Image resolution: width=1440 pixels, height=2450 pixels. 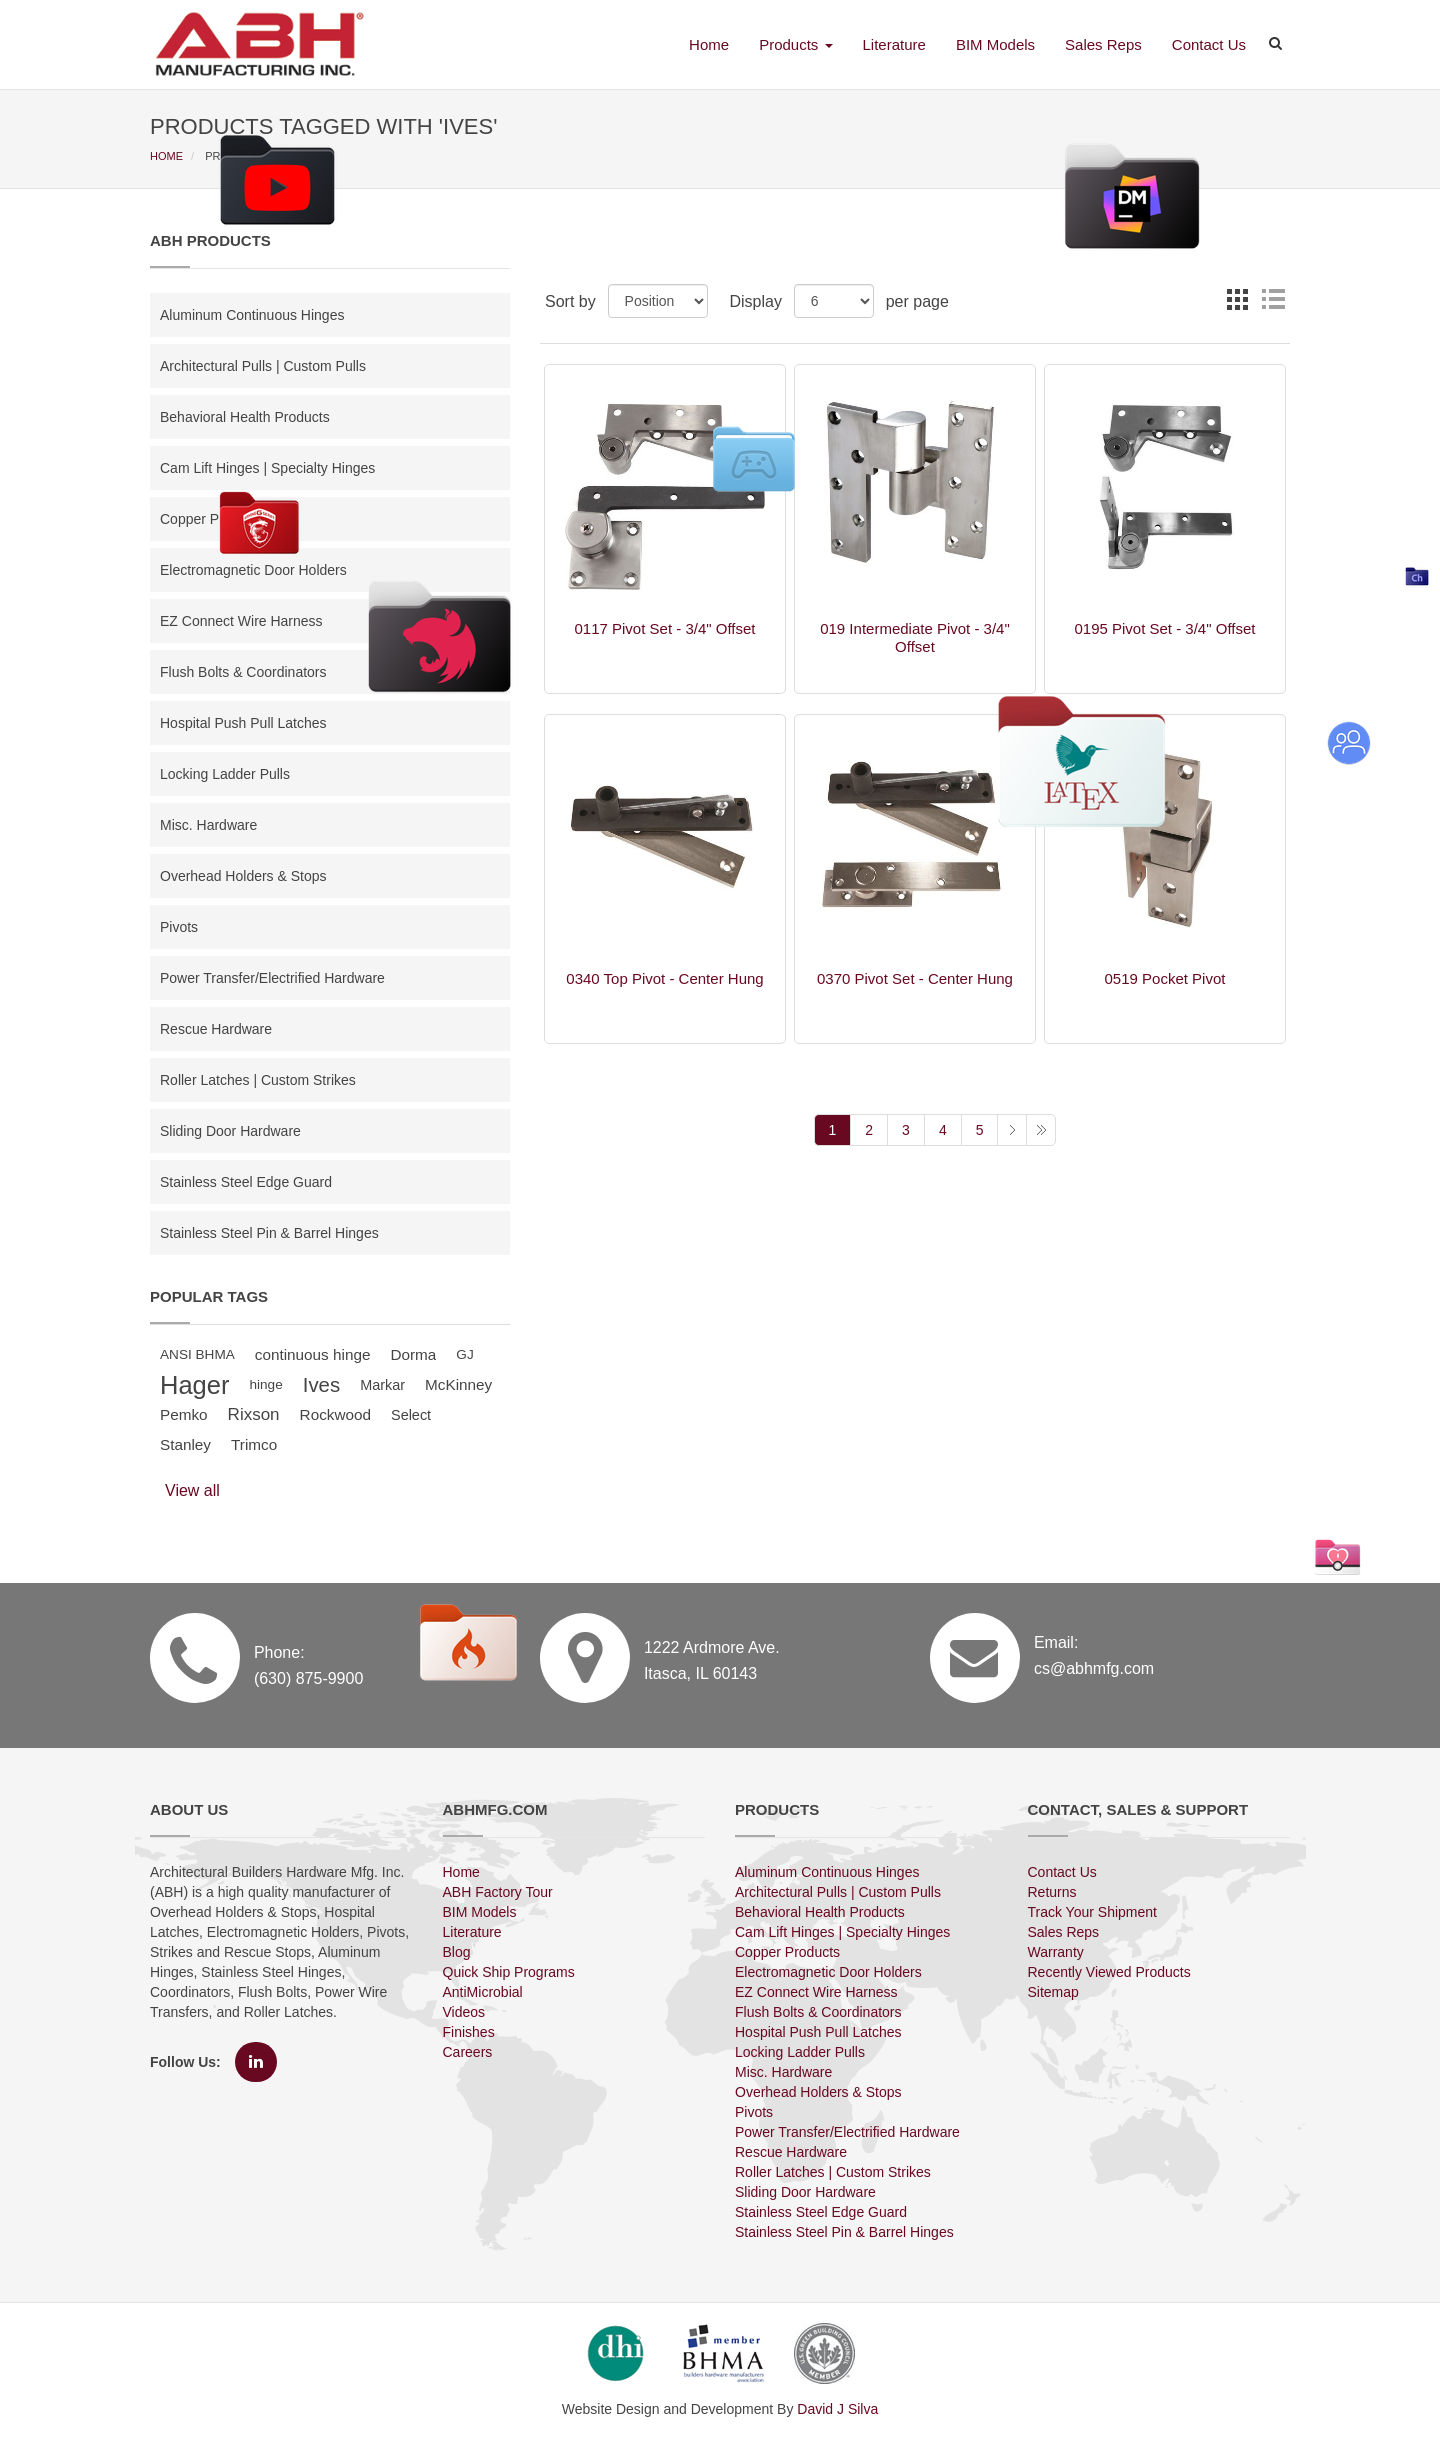 What do you see at coordinates (439, 640) in the screenshot?
I see `open NestJS project folder` at bounding box center [439, 640].